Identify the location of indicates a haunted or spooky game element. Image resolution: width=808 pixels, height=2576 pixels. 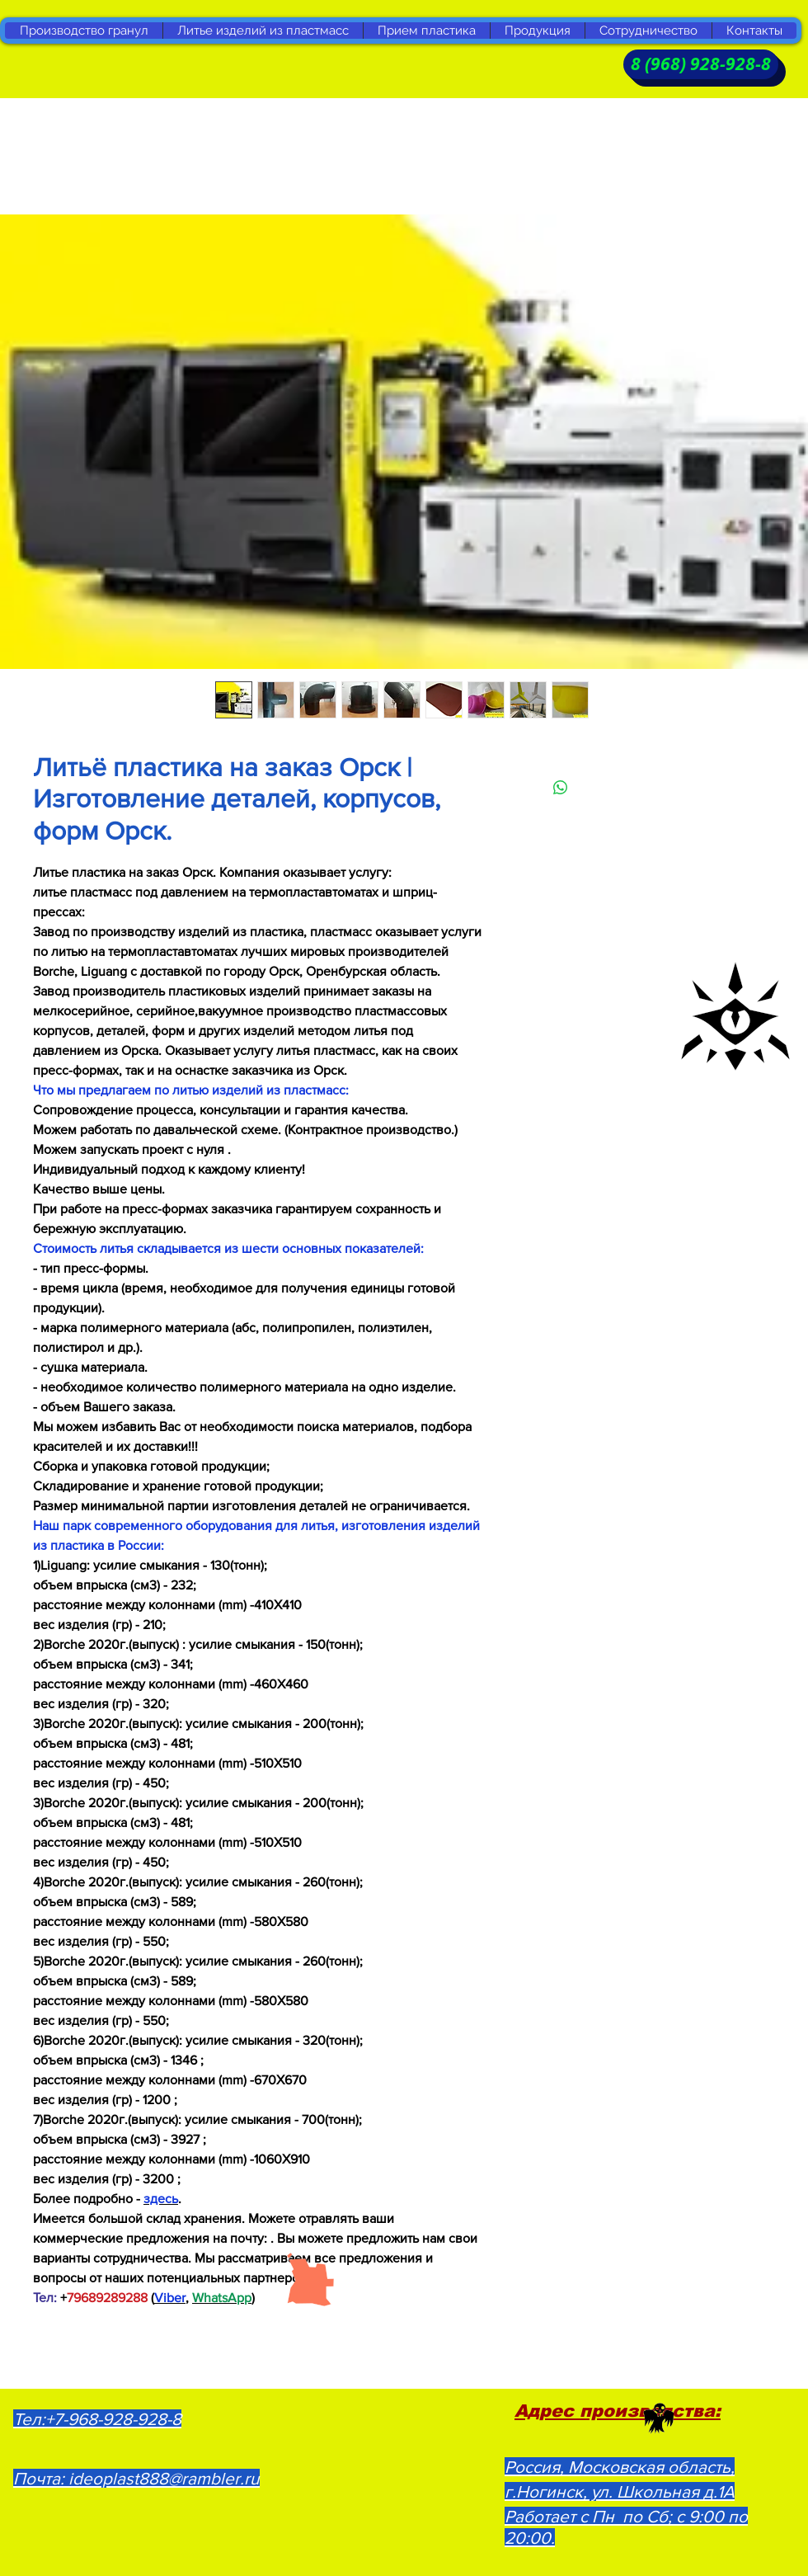
(659, 2418).